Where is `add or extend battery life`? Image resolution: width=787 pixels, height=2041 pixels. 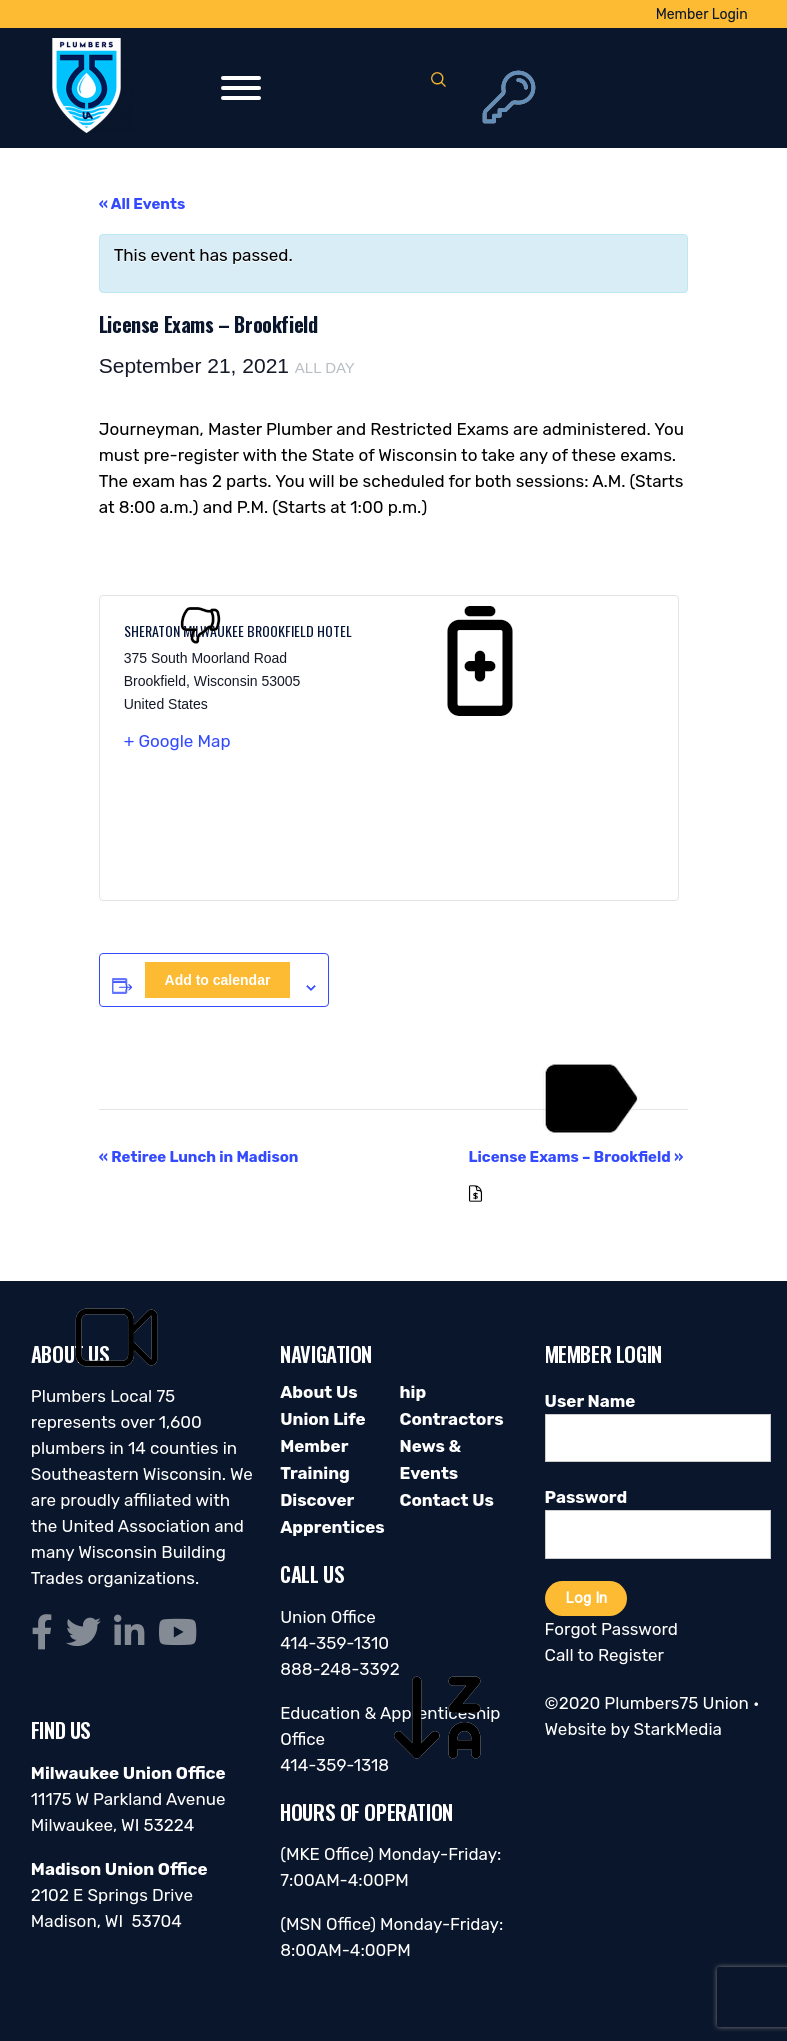 add or extend battery life is located at coordinates (480, 661).